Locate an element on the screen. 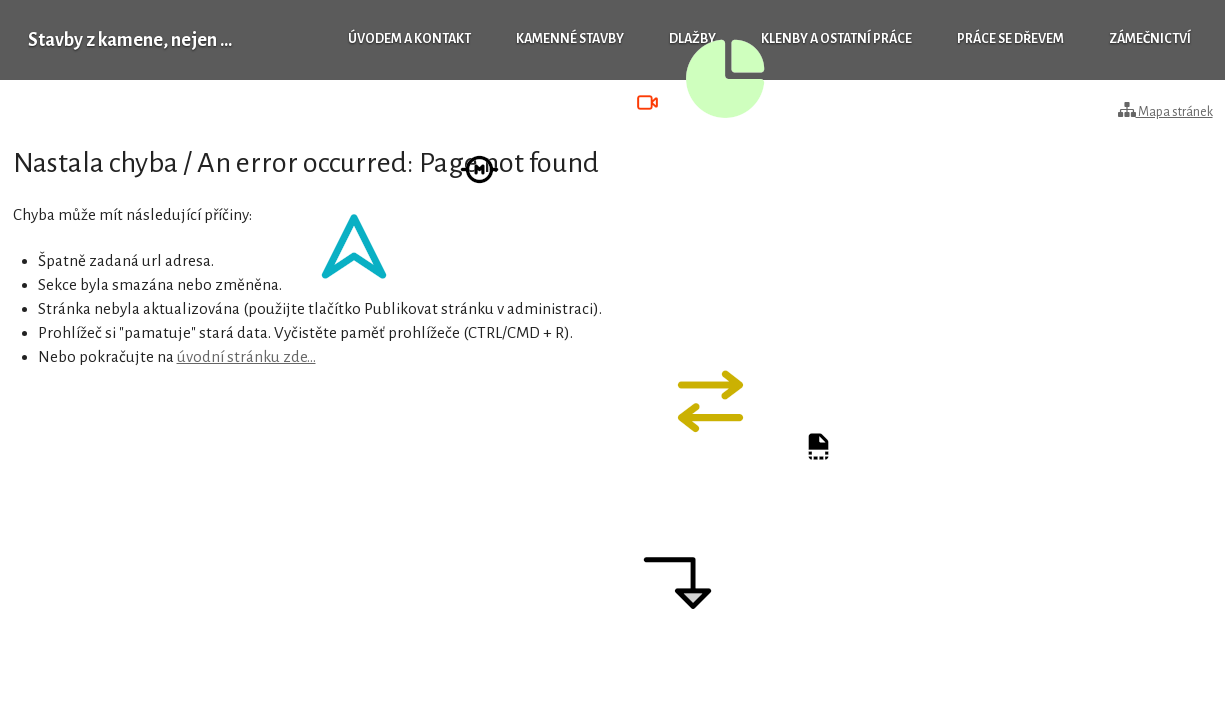 The height and width of the screenshot is (720, 1225). start a video call is located at coordinates (647, 102).